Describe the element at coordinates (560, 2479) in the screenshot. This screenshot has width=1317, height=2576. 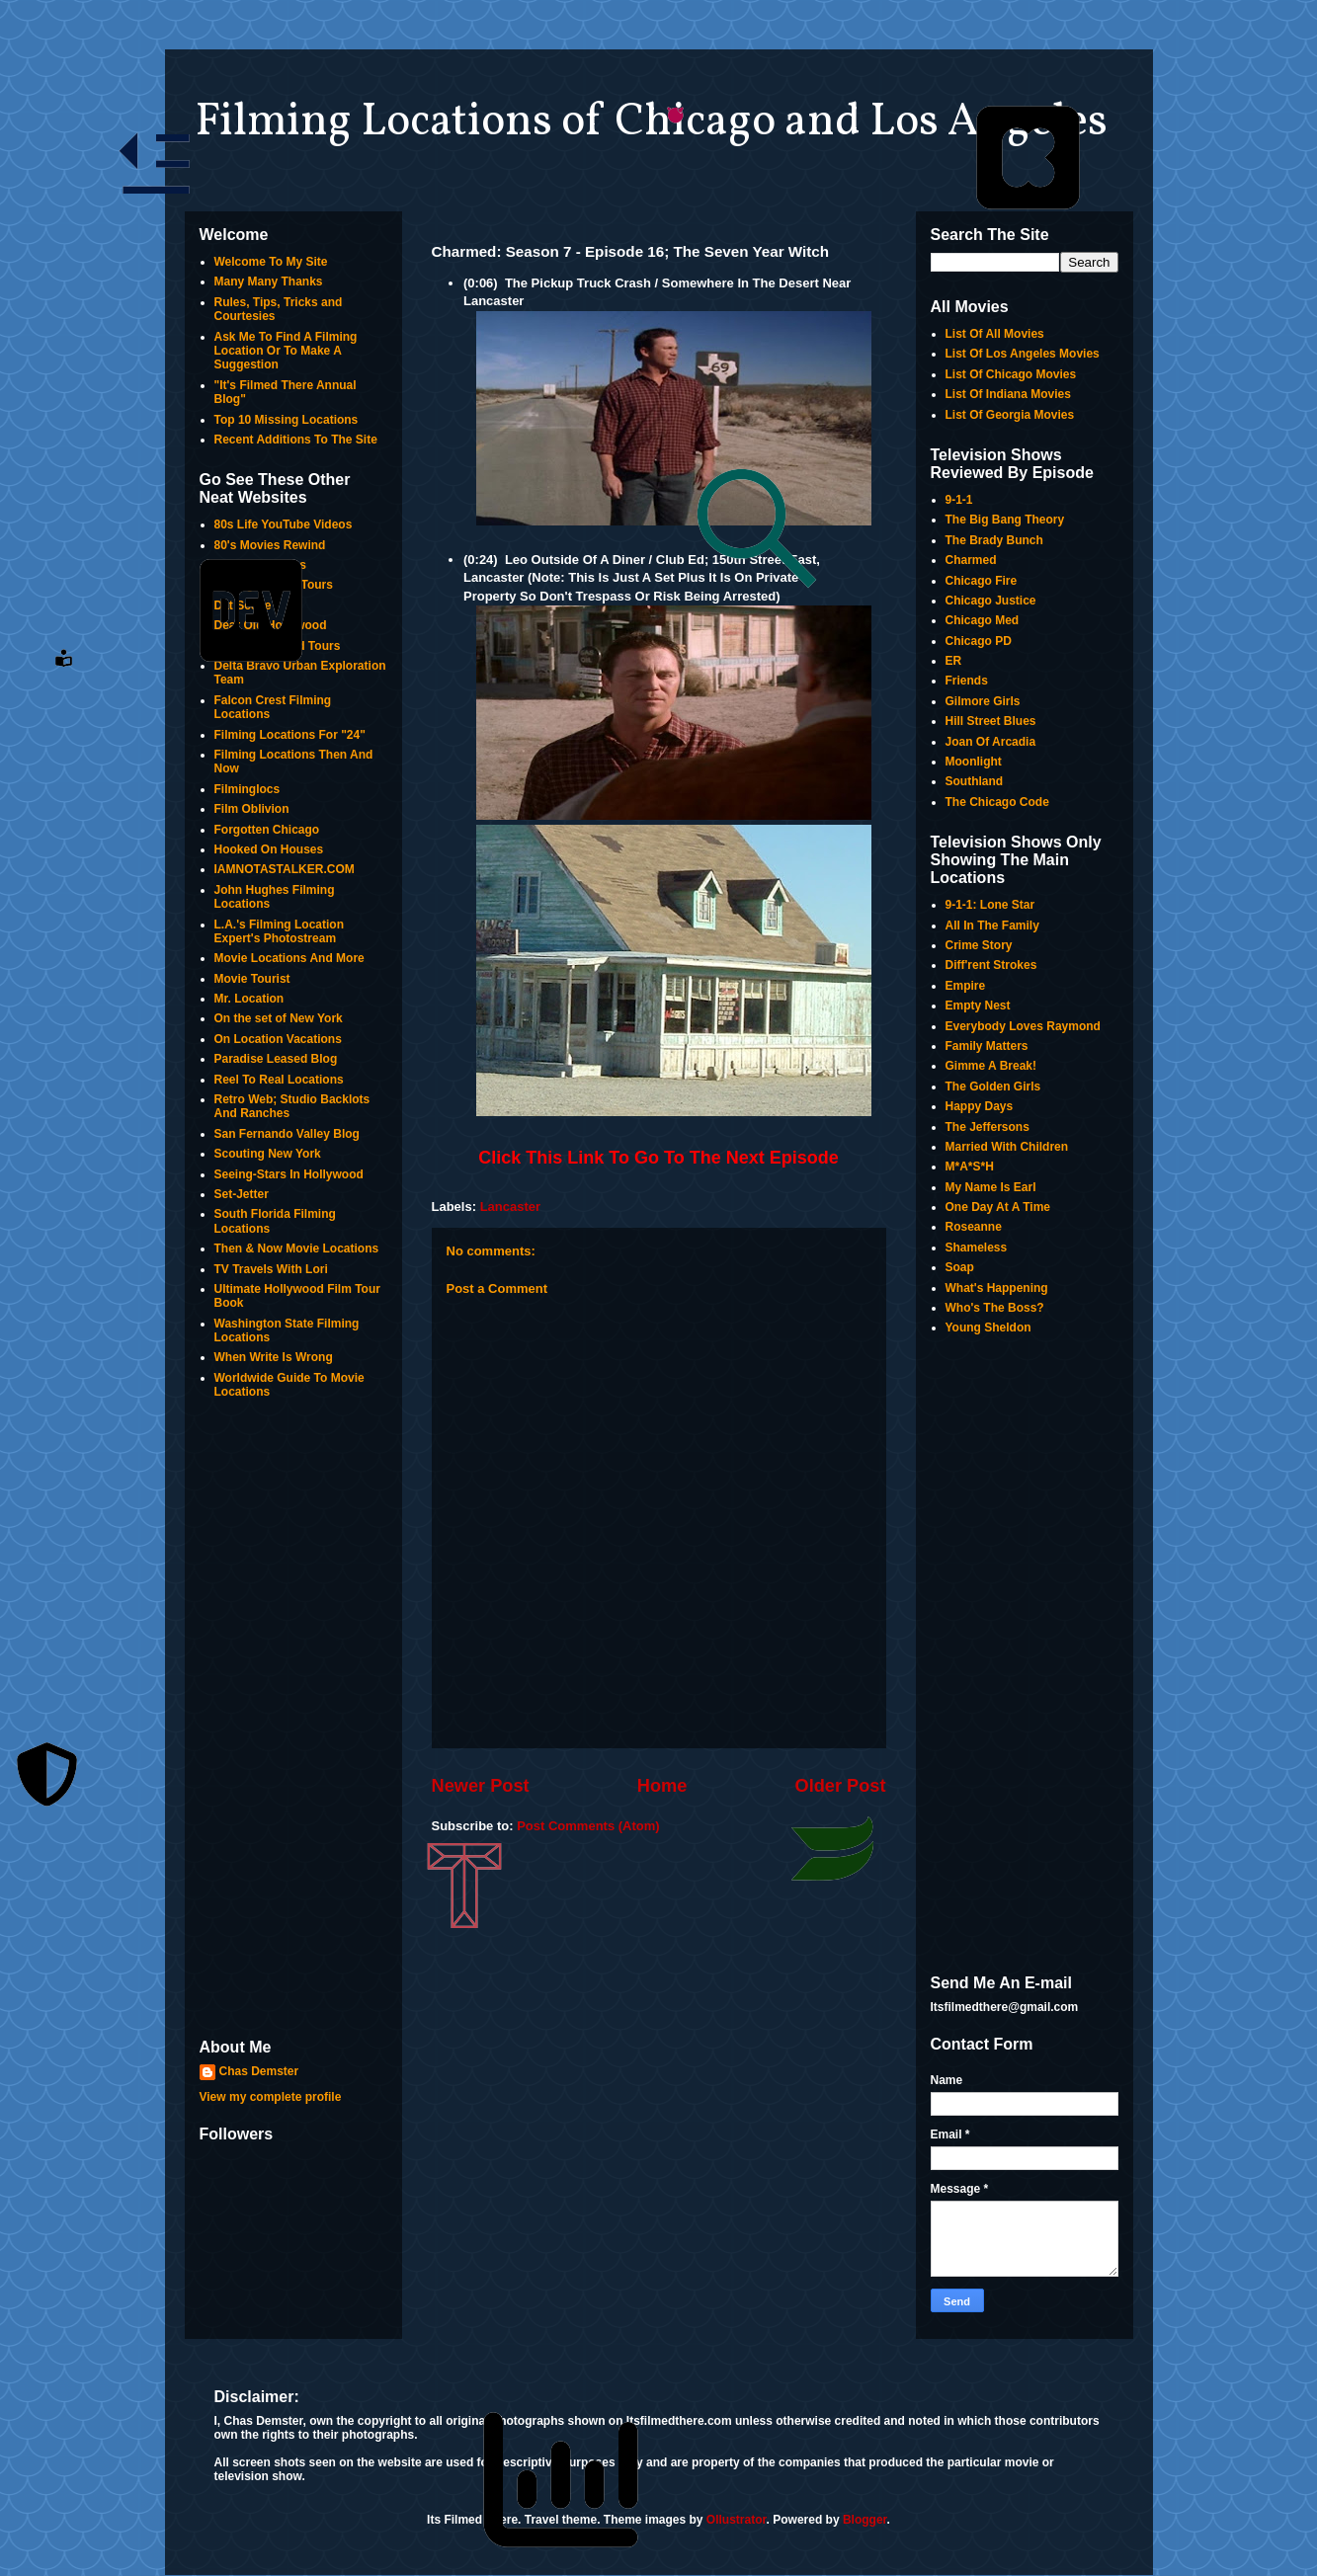
I see `view analytics or statistics` at that location.